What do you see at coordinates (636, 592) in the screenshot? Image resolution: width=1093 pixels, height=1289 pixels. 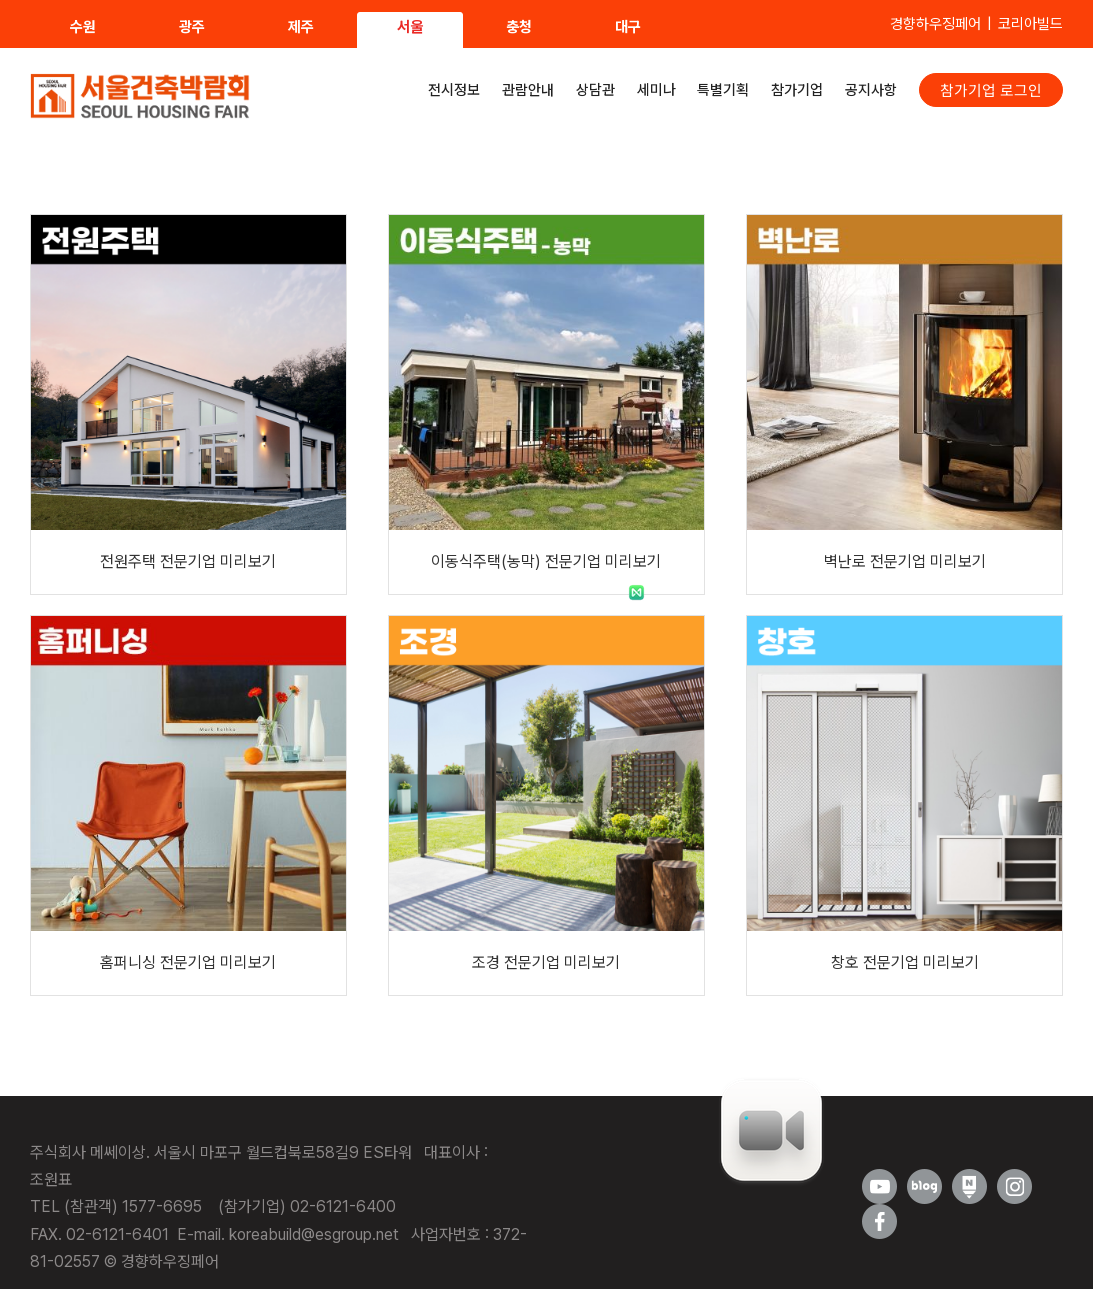 I see `open mindmaster mind mapping application` at bounding box center [636, 592].